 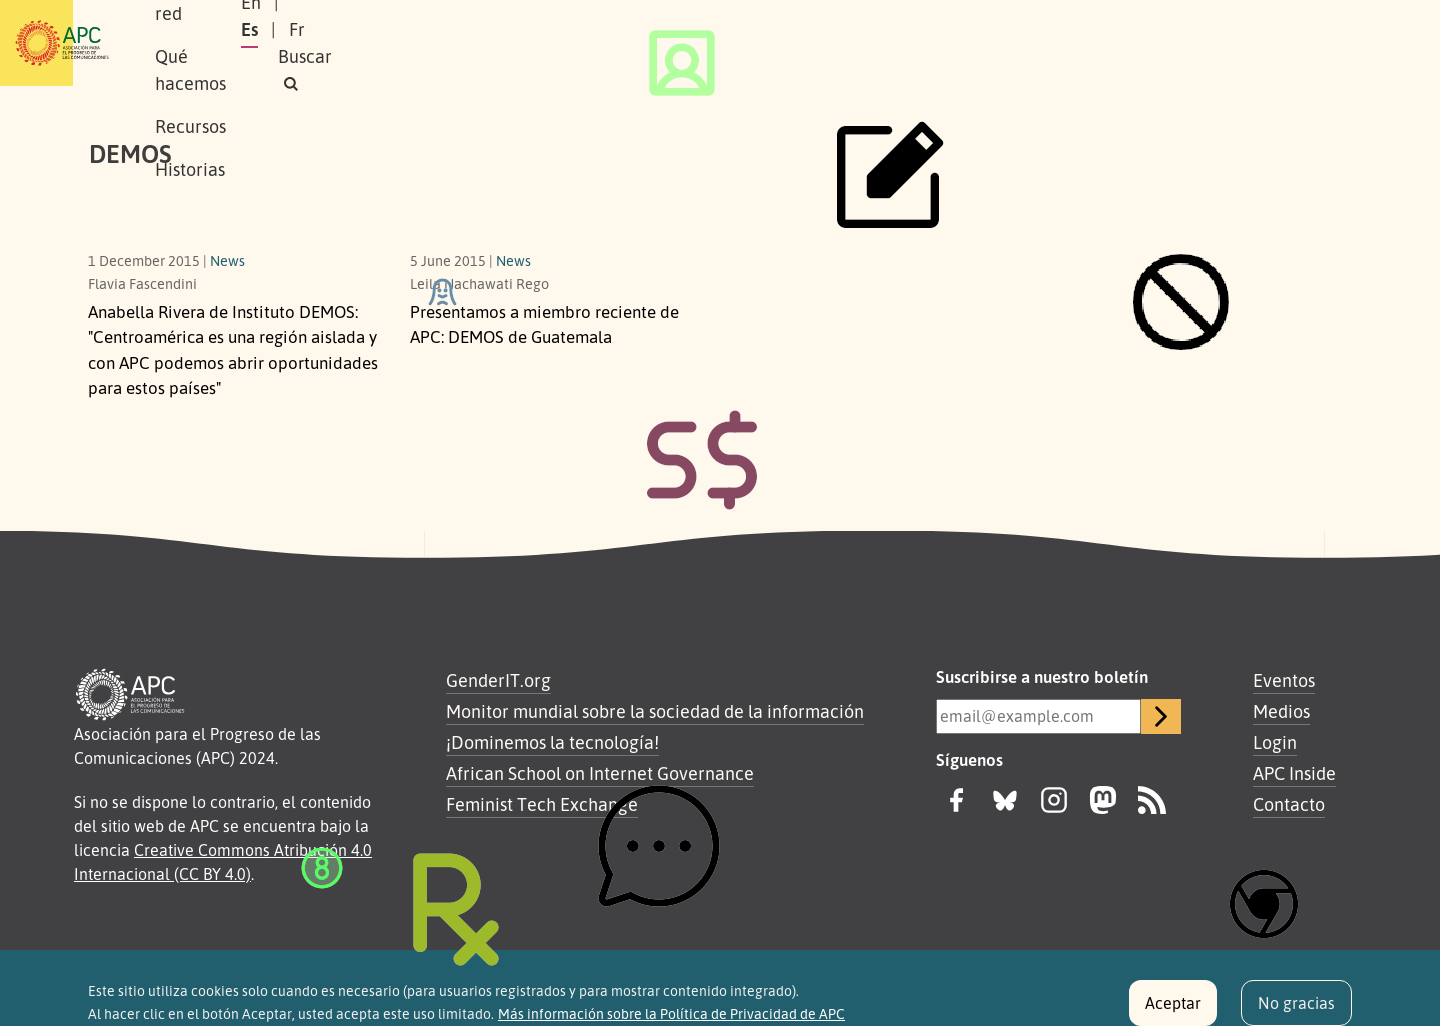 I want to click on mark content as not interested, so click(x=1181, y=302).